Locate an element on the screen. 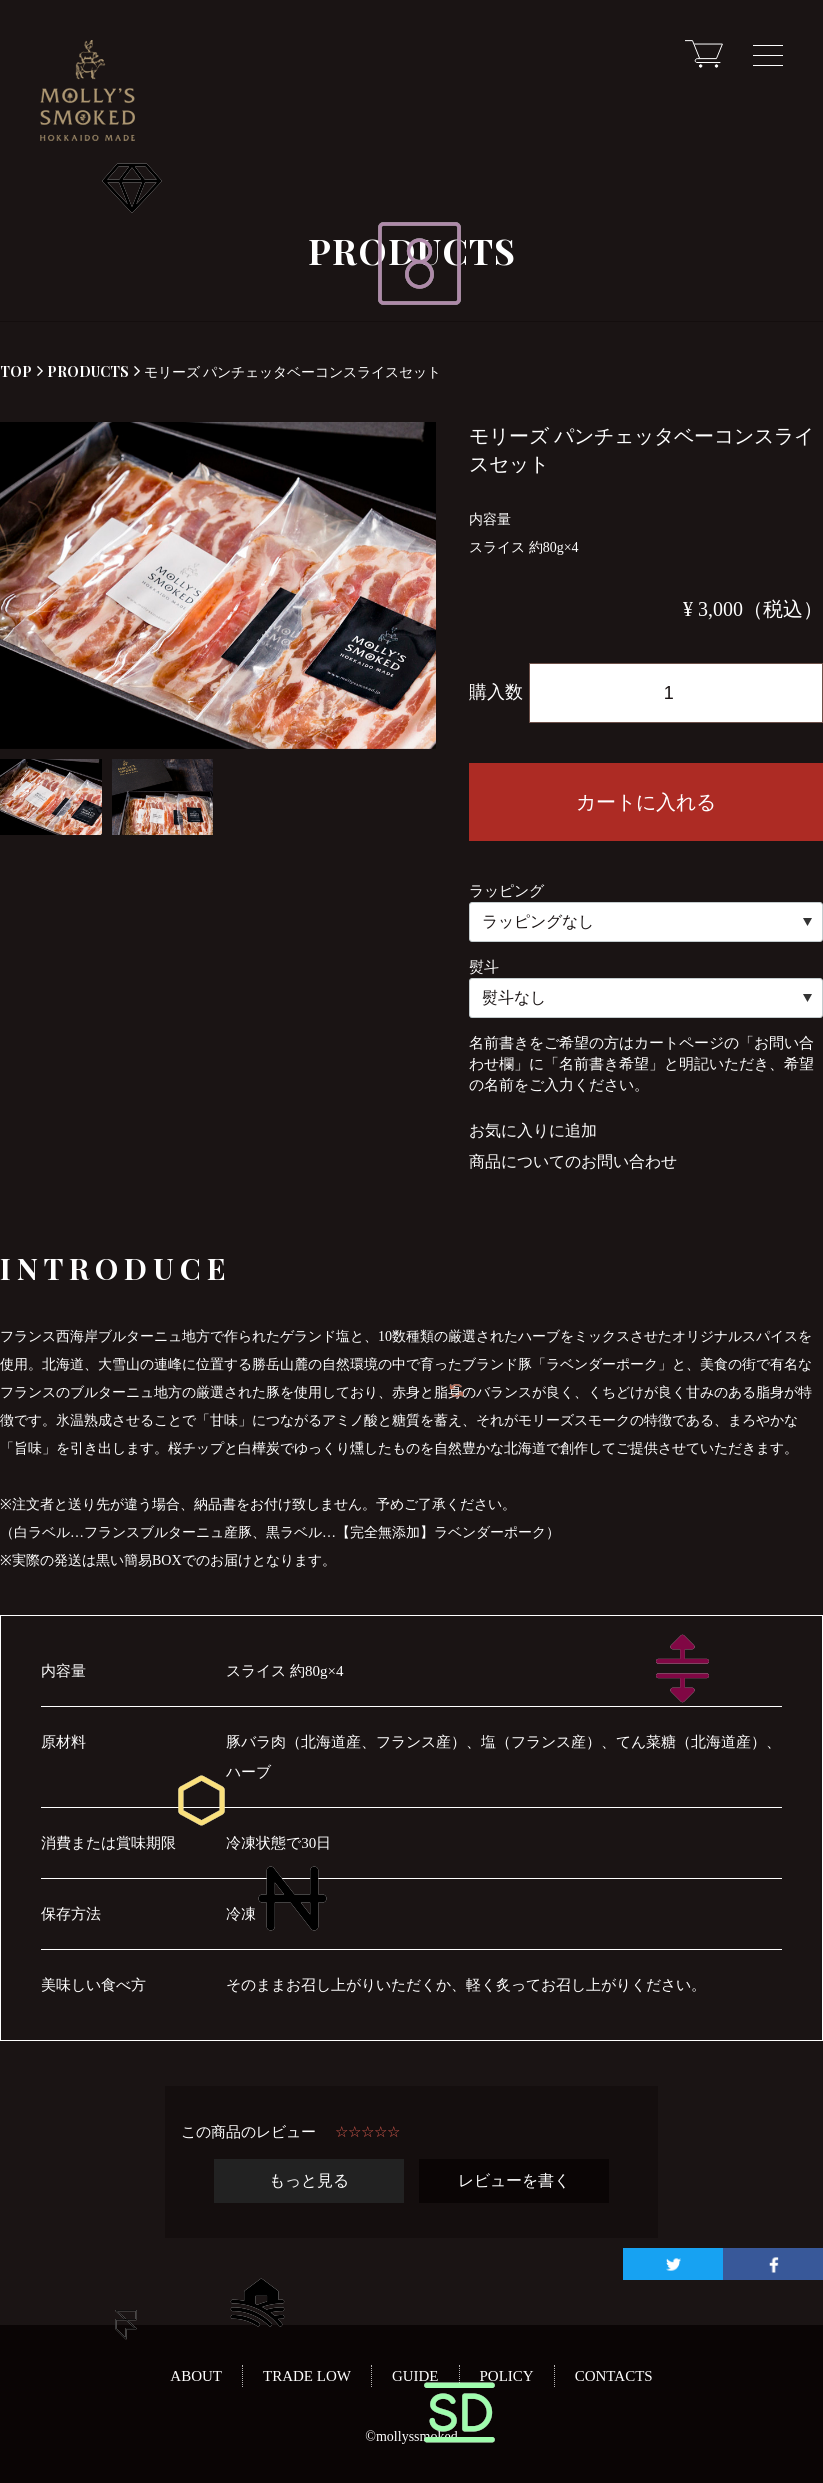  select a hexagonal shape tool is located at coordinates (201, 1800).